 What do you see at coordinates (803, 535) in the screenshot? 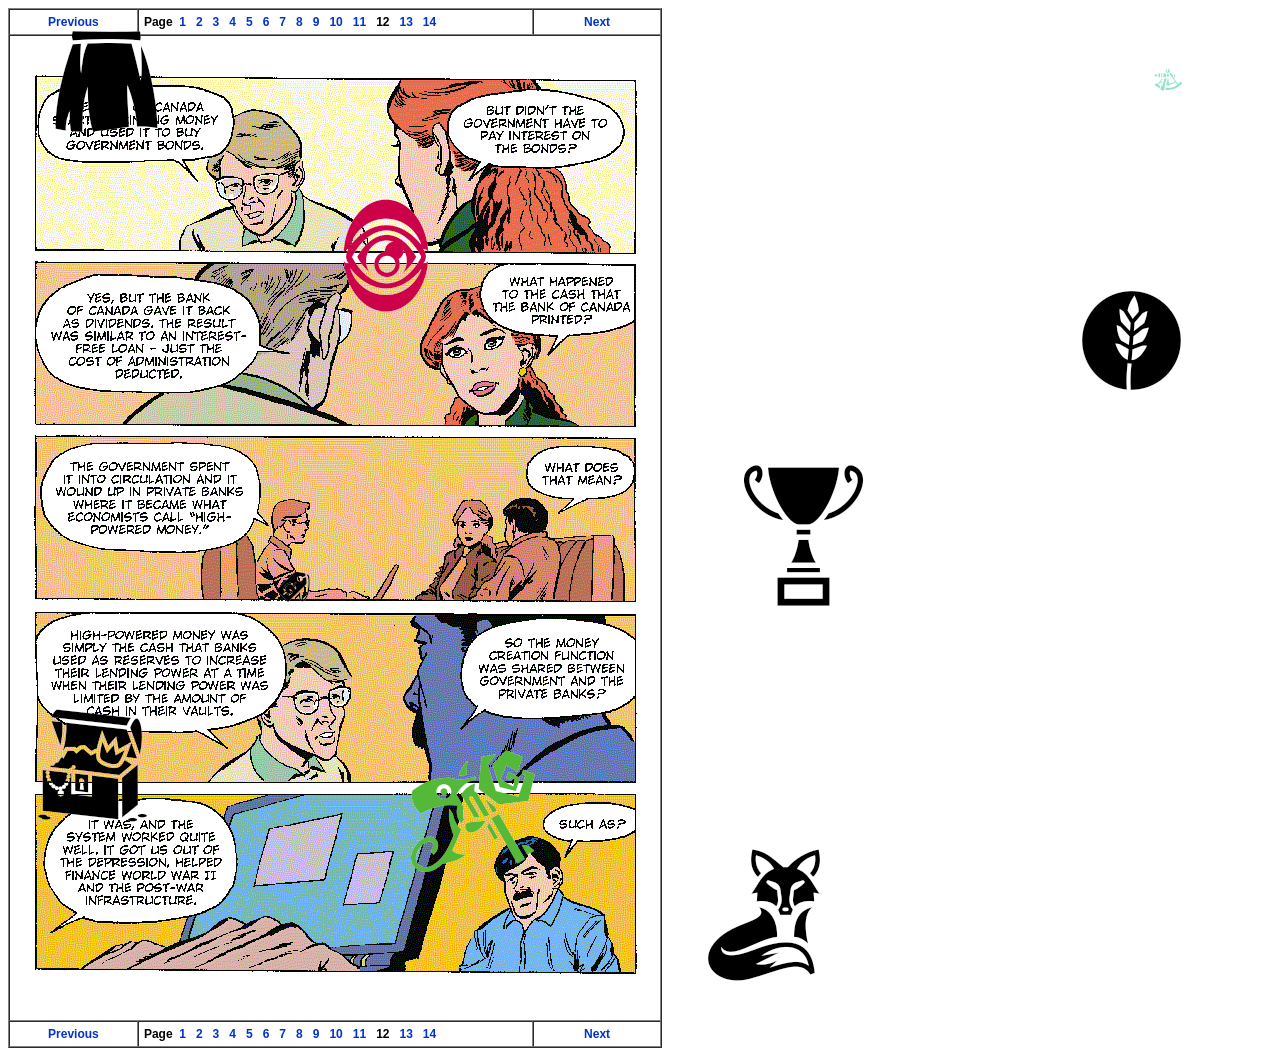
I see `view achievements or awards` at bounding box center [803, 535].